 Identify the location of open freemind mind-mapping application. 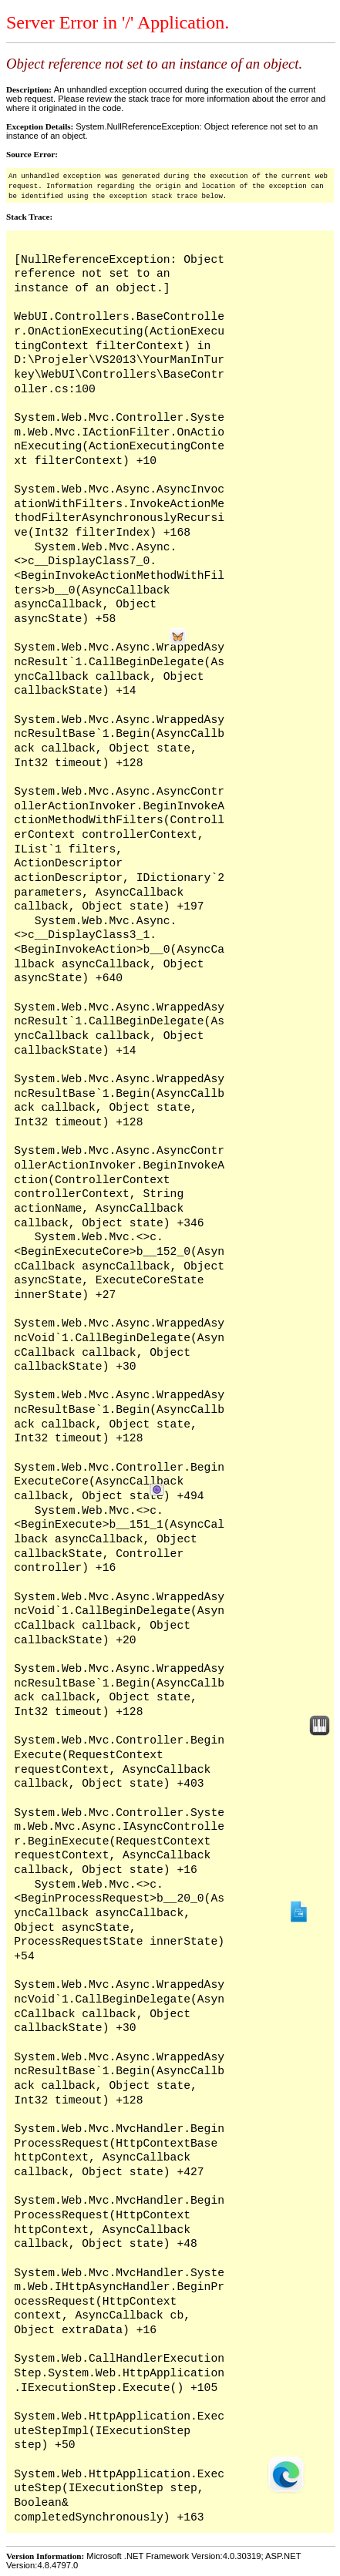
(177, 636).